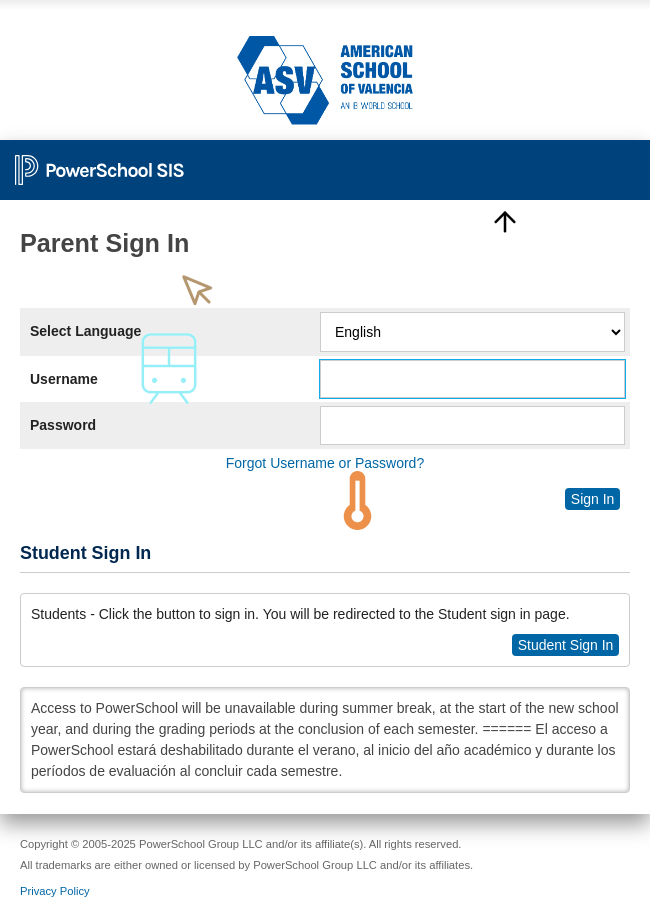 The image size is (650, 897). What do you see at coordinates (505, 222) in the screenshot?
I see `move item up in a list` at bounding box center [505, 222].